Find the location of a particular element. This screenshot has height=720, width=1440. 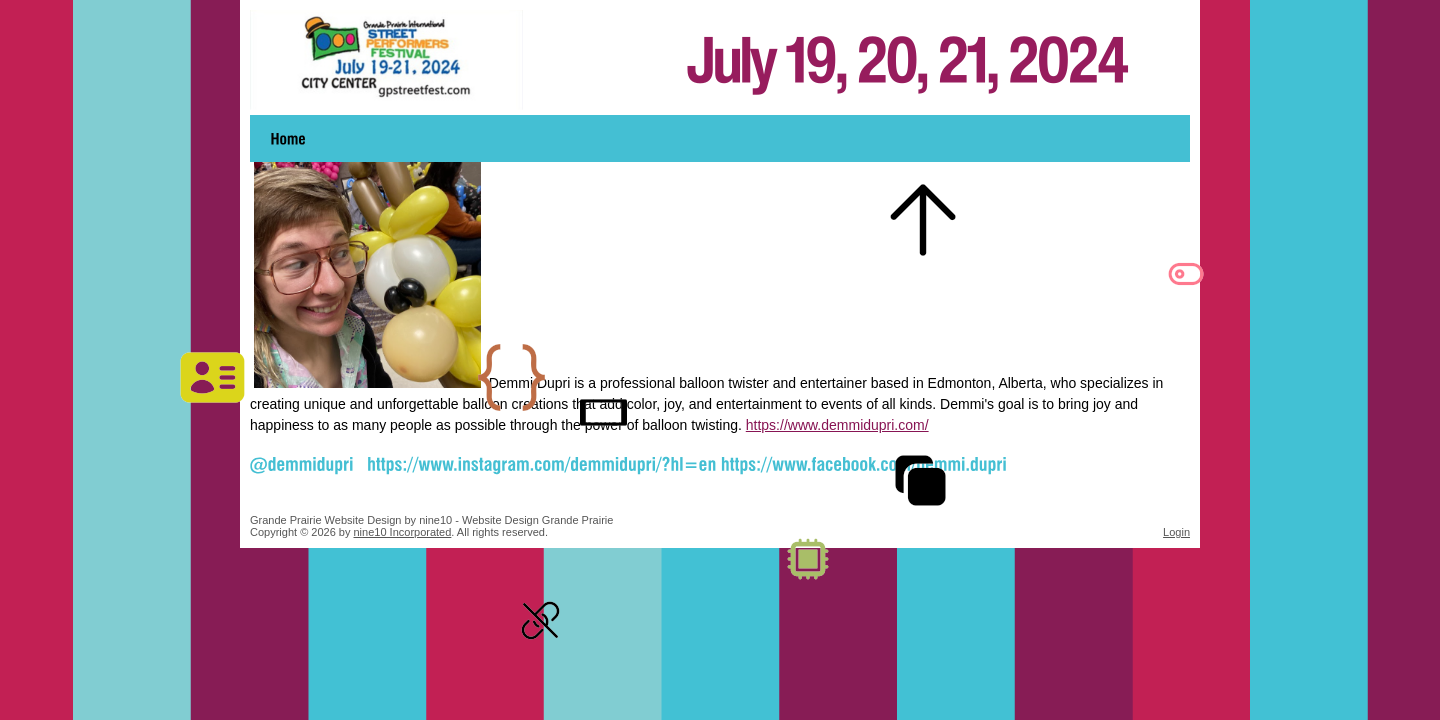

unlink or disconnect a linked item is located at coordinates (540, 620).